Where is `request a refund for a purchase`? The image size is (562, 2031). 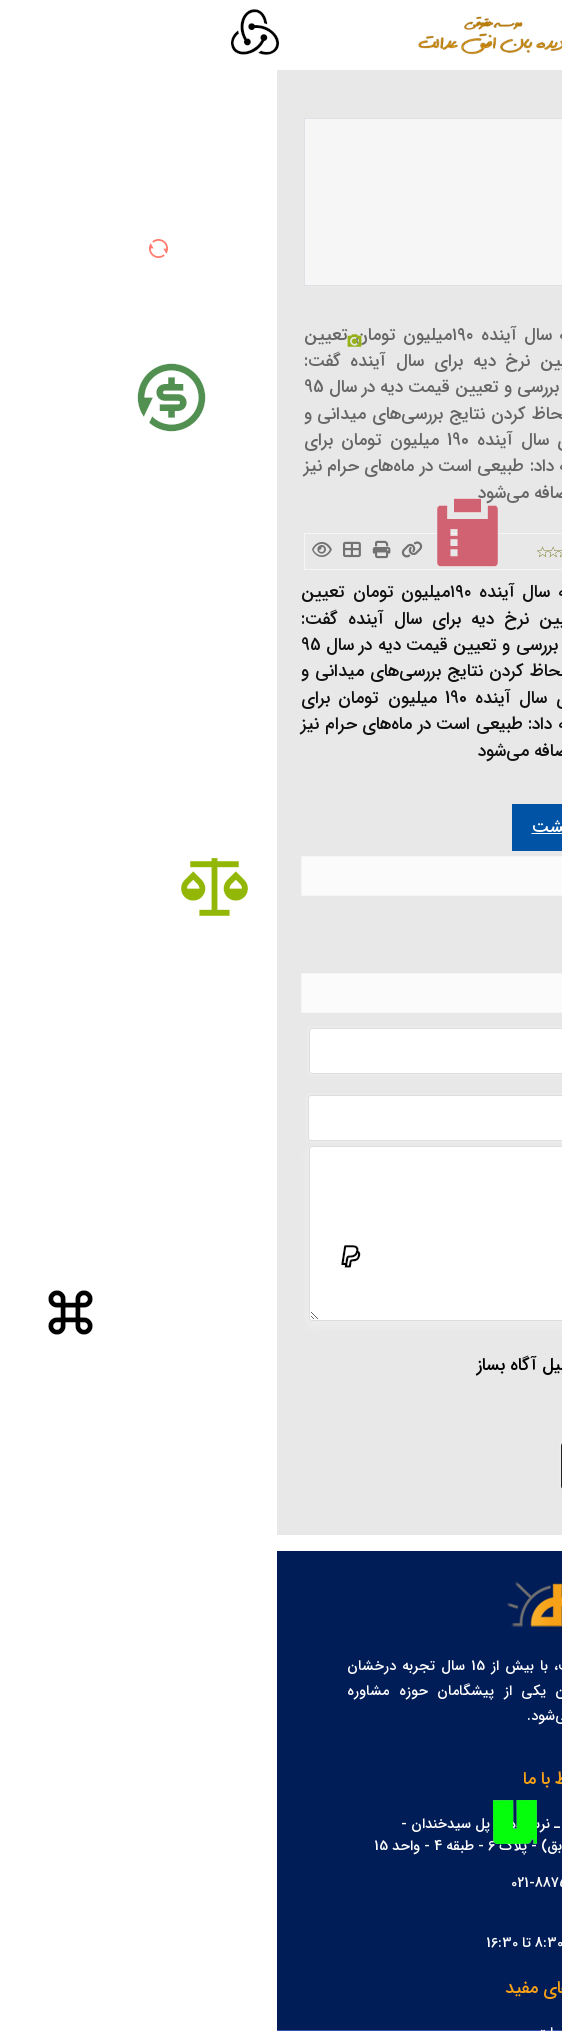 request a refund for a purchase is located at coordinates (171, 397).